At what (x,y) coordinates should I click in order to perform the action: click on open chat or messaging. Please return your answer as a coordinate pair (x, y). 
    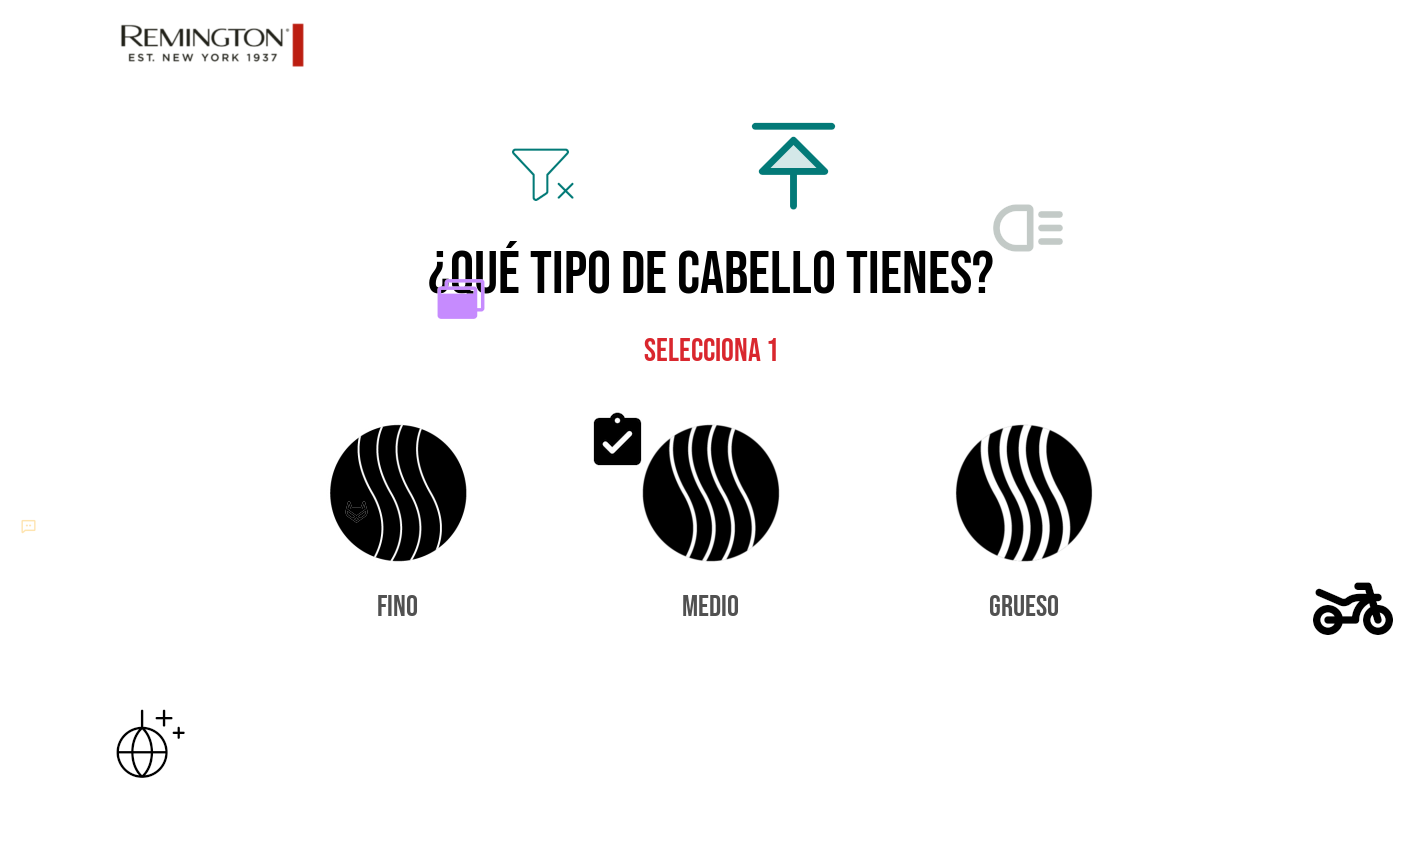
    Looking at the image, I should click on (28, 525).